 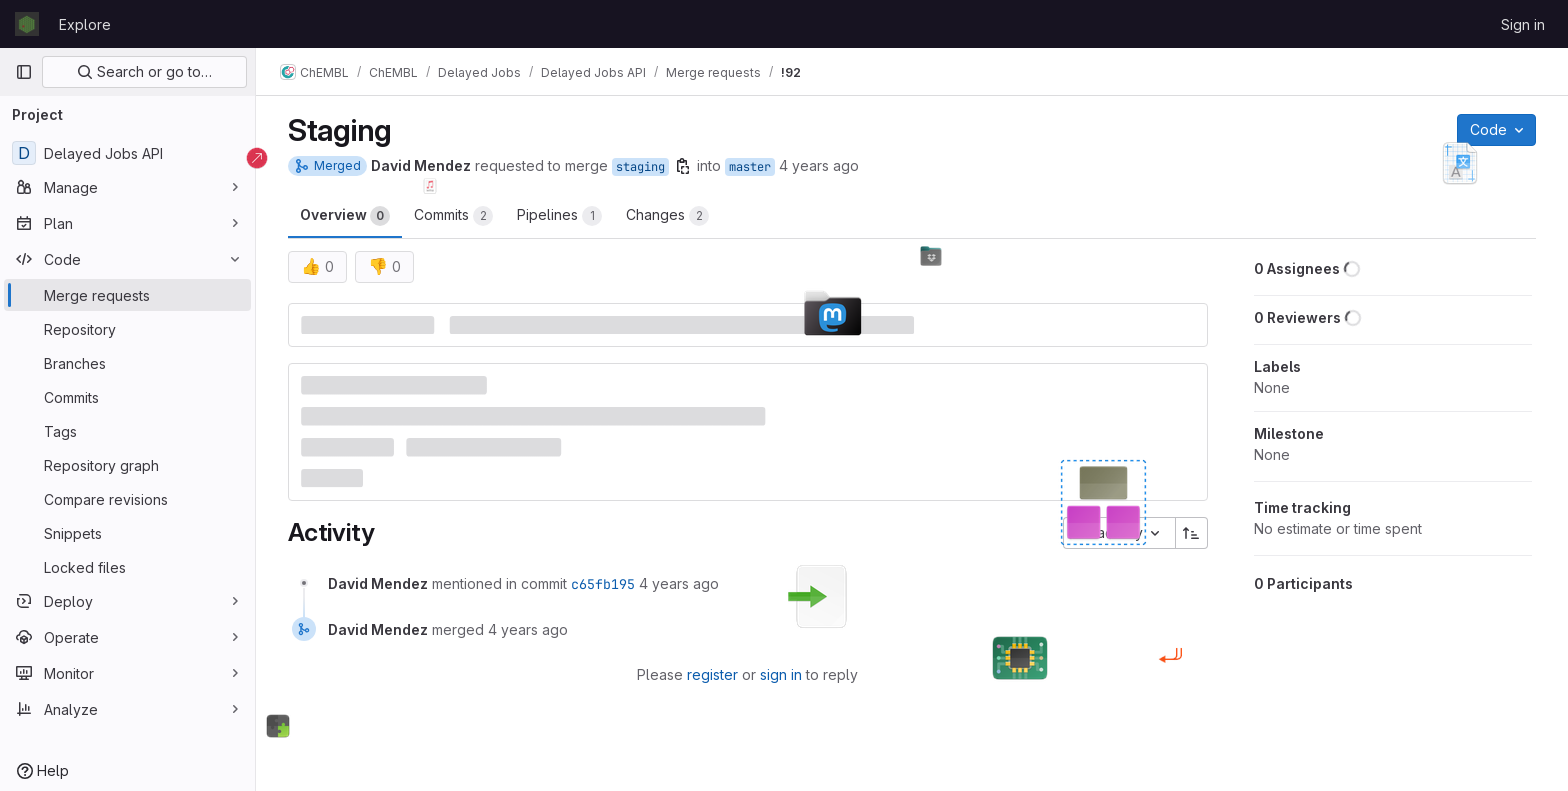 What do you see at coordinates (278, 726) in the screenshot?
I see `open gnome extensions manager` at bounding box center [278, 726].